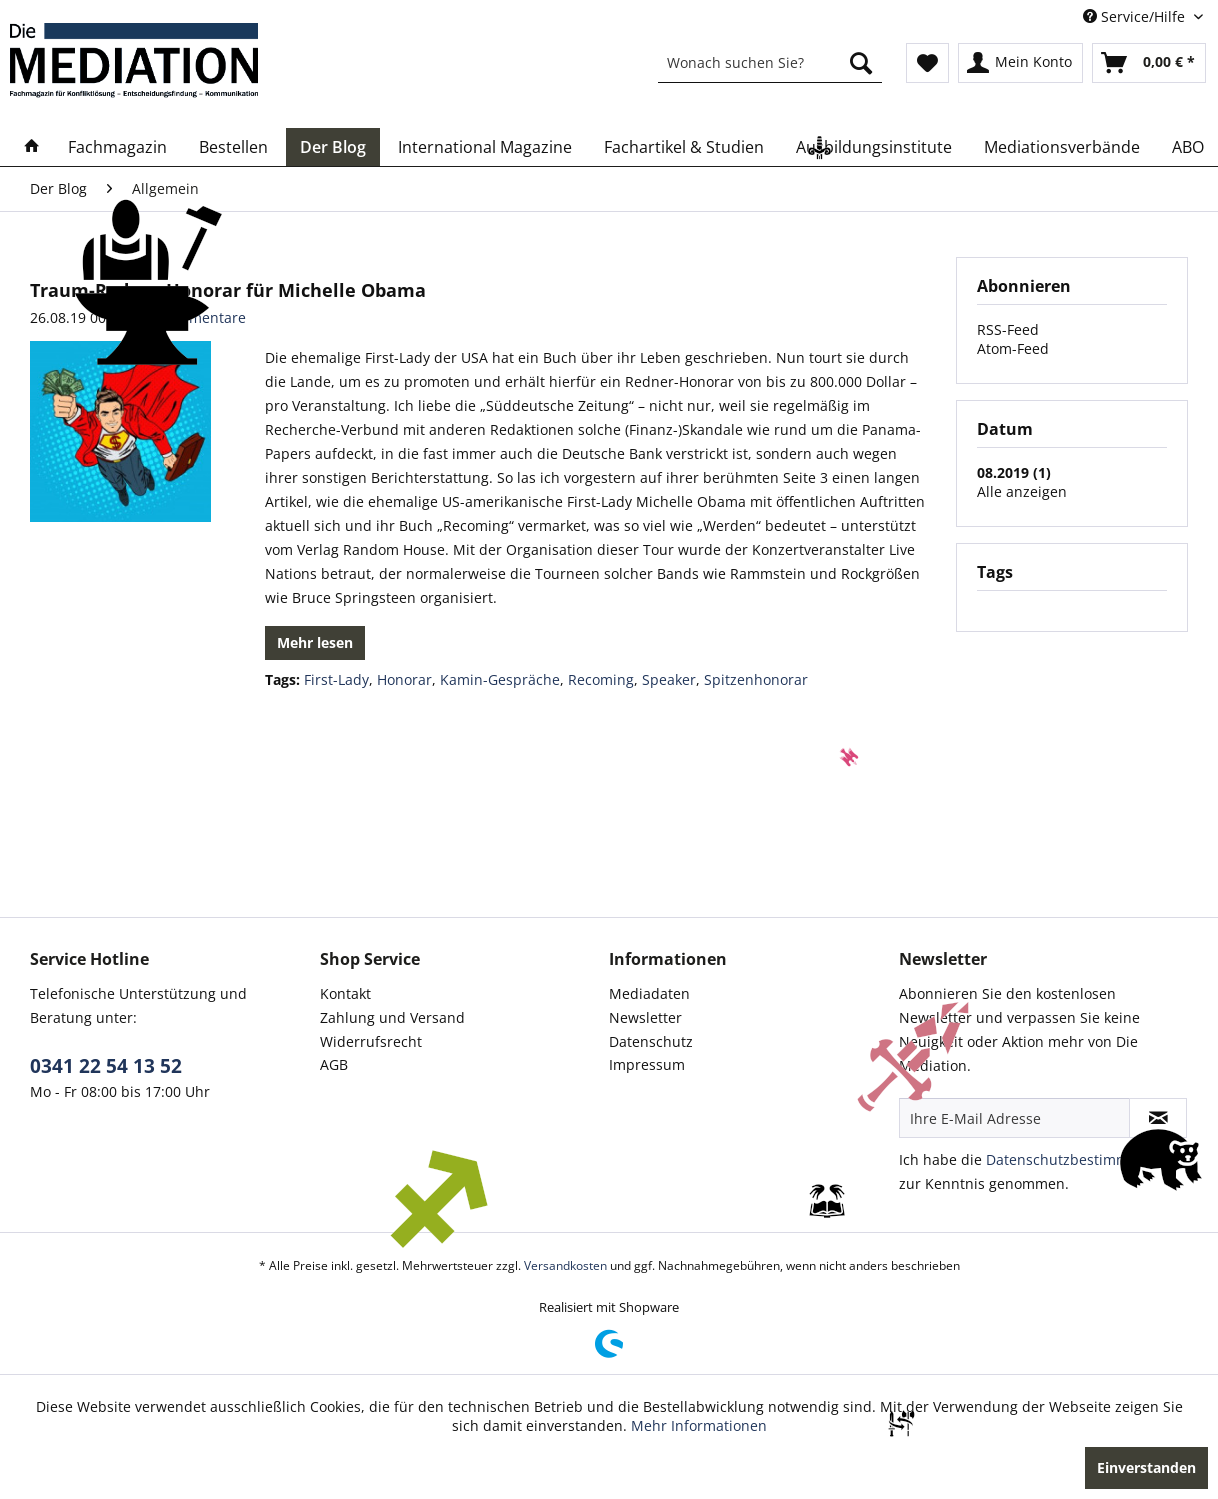  What do you see at coordinates (901, 1423) in the screenshot?
I see `switch between equipped weapons` at bounding box center [901, 1423].